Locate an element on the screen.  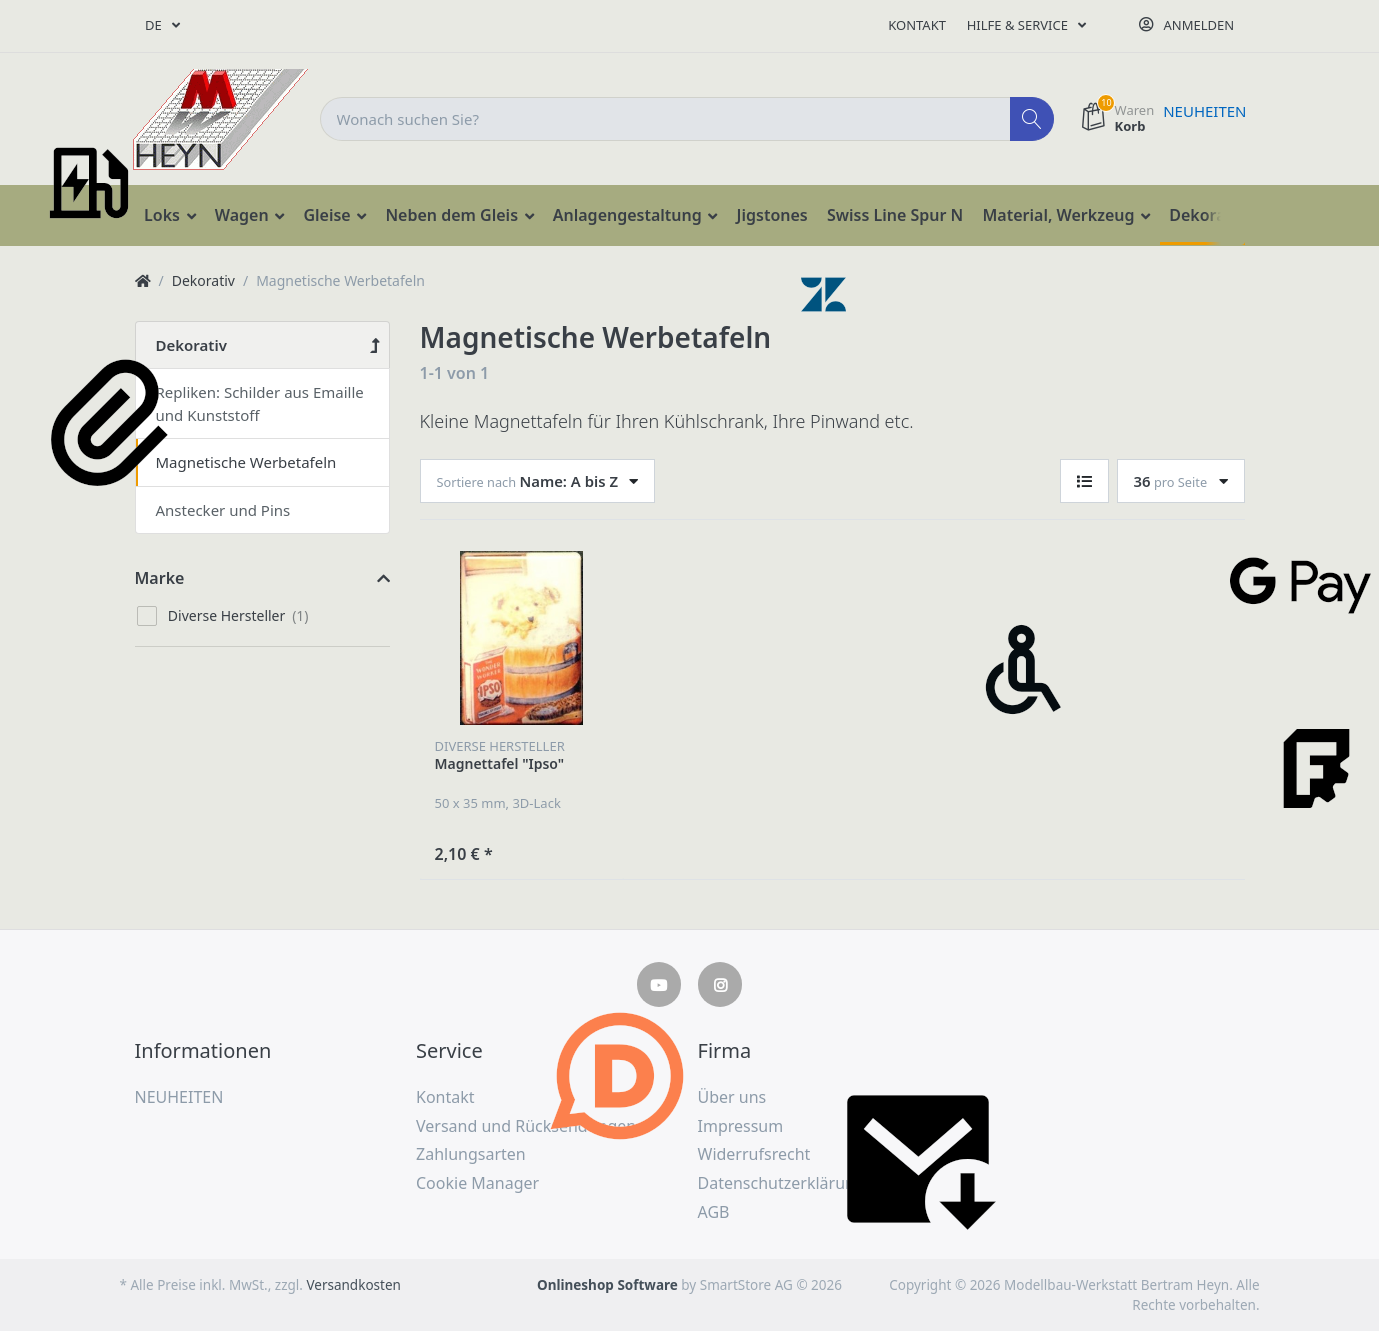
pay with google pay is located at coordinates (1300, 585).